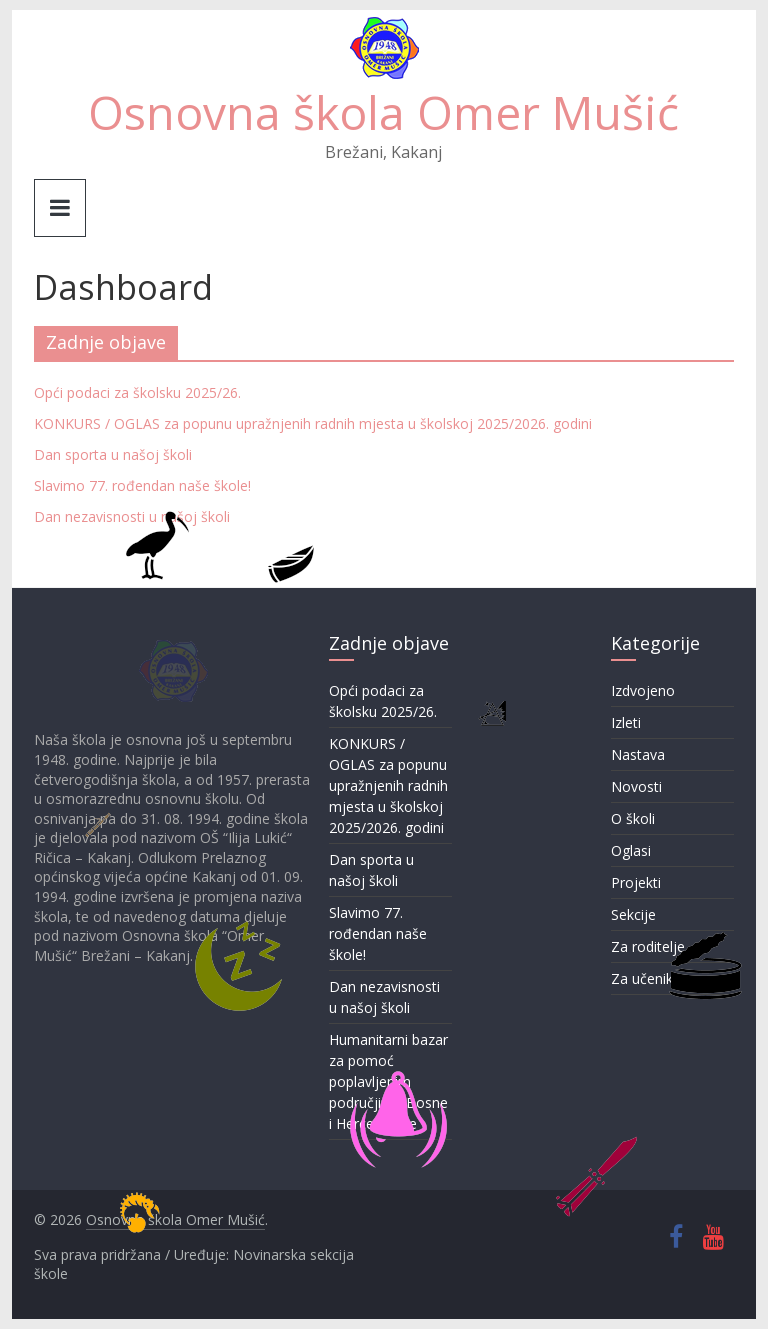 The width and height of the screenshot is (768, 1329). What do you see at coordinates (492, 714) in the screenshot?
I see `indicates light refraction or spectrum settings` at bounding box center [492, 714].